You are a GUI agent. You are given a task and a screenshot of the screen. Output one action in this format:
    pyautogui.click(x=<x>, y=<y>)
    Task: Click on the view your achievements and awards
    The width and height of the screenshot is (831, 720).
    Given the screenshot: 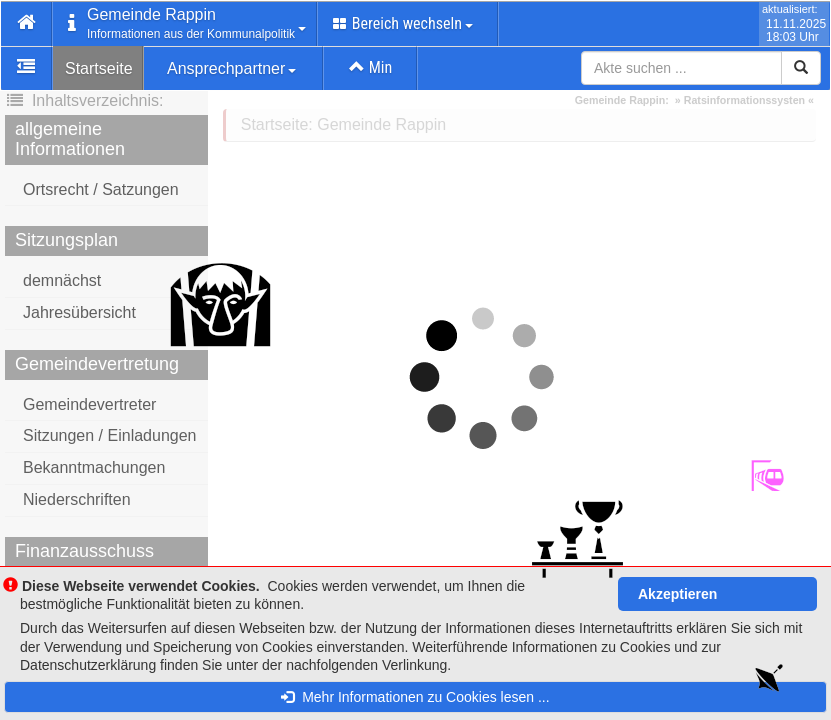 What is the action you would take?
    pyautogui.click(x=577, y=536)
    